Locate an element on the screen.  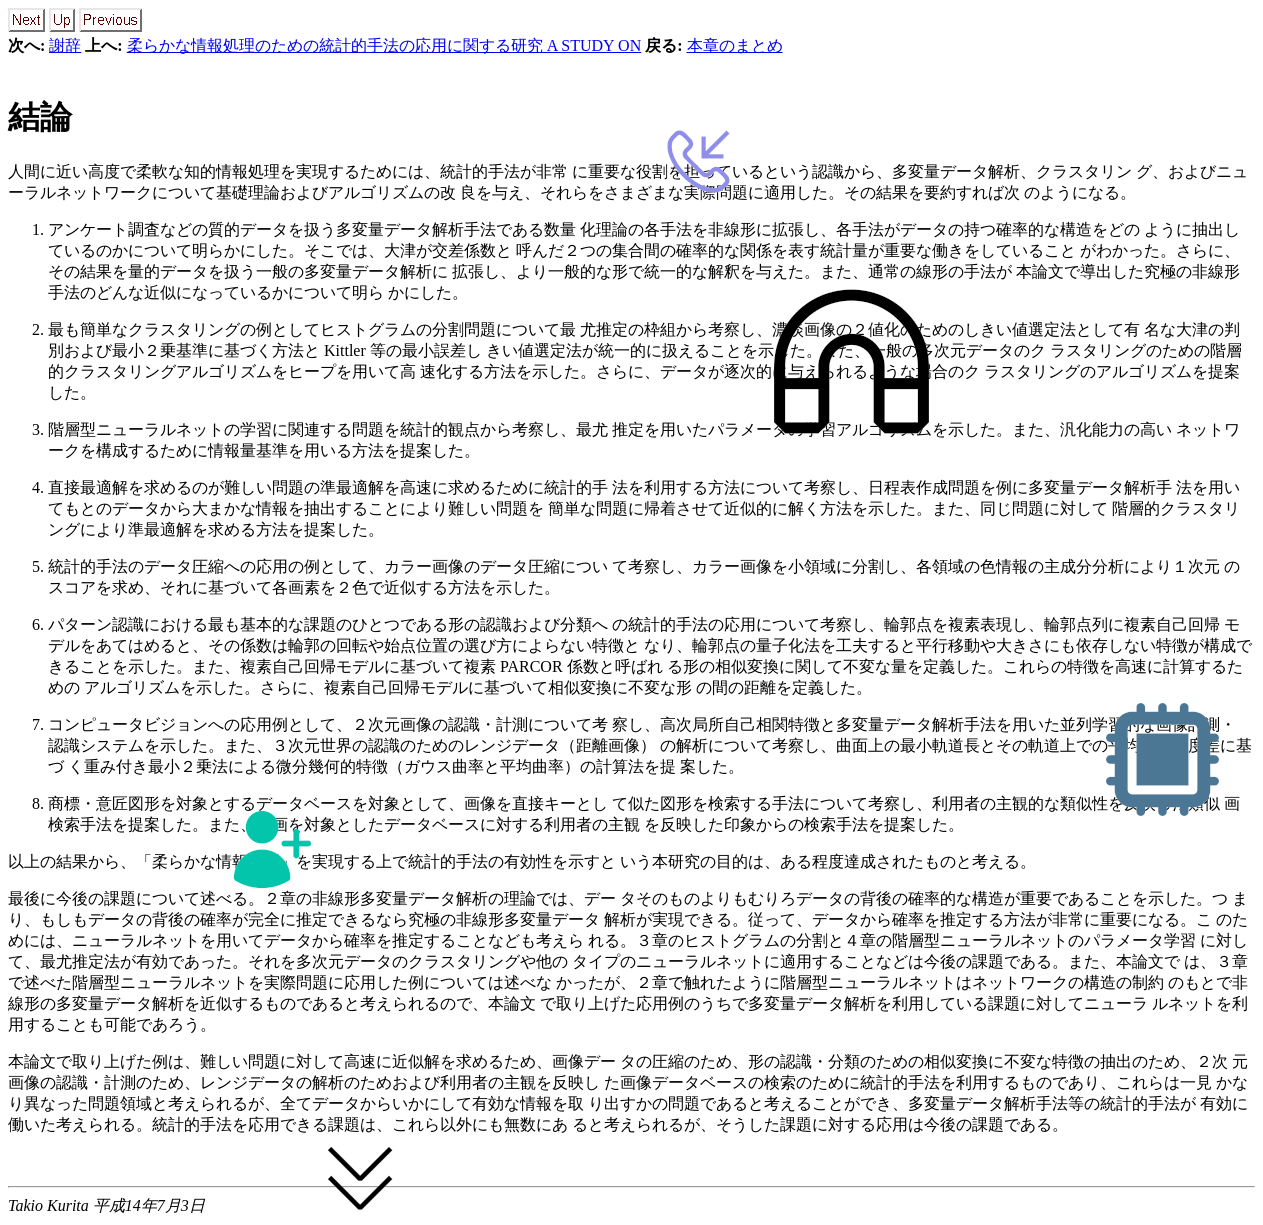
expand collapsed content below is located at coordinates (362, 1180).